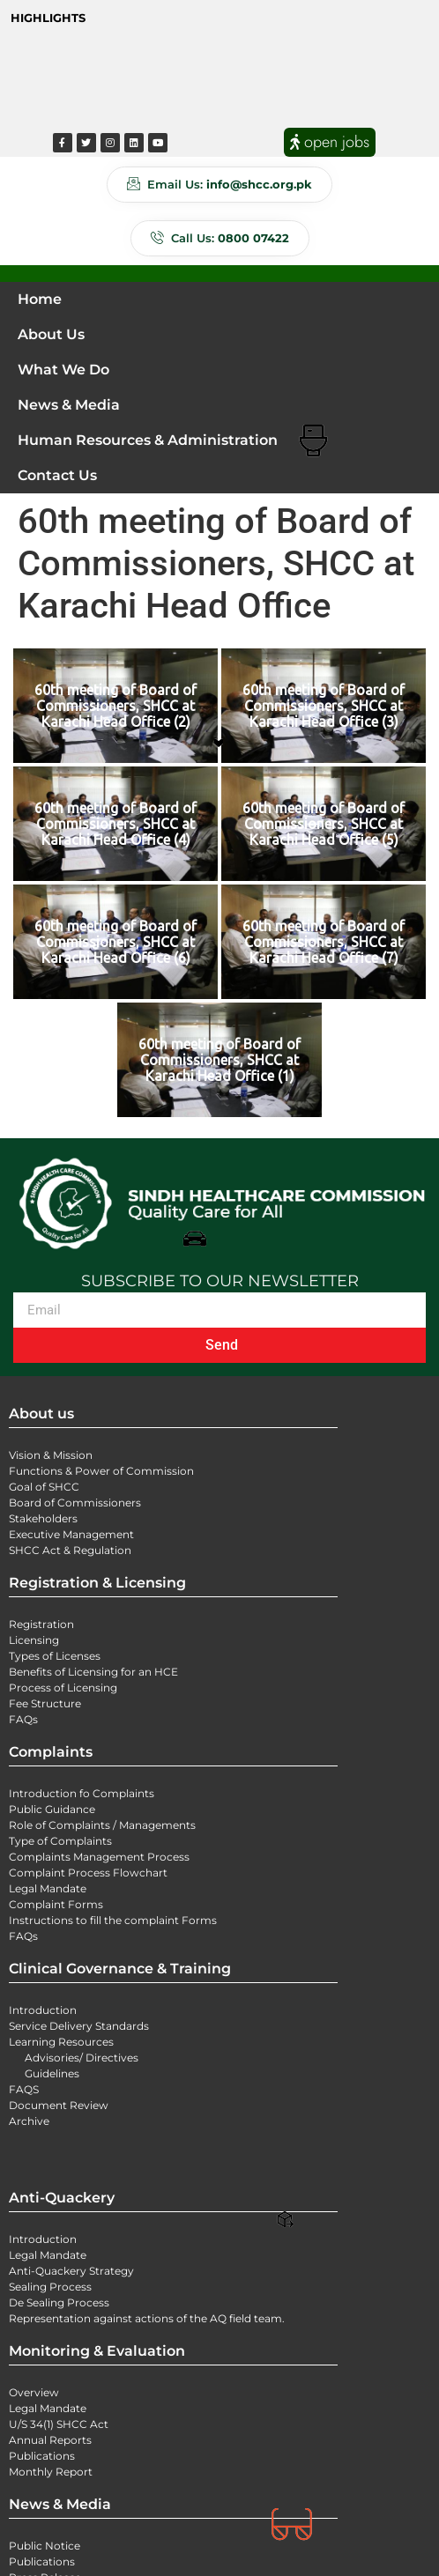 The width and height of the screenshot is (439, 2576). What do you see at coordinates (219, 743) in the screenshot?
I see `expand content or show more options` at bounding box center [219, 743].